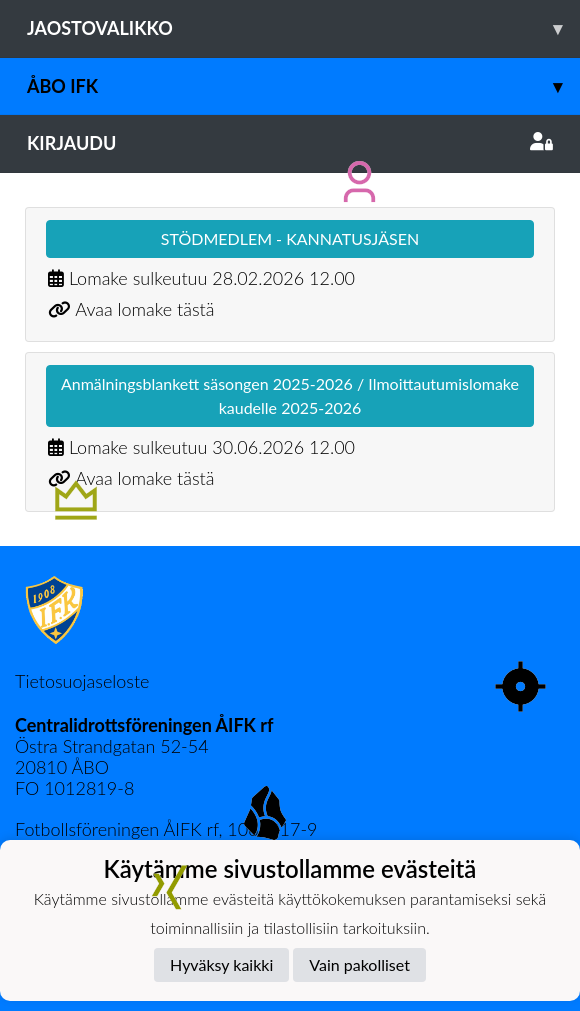  Describe the element at coordinates (520, 686) in the screenshot. I see `center or focus on current location` at that location.